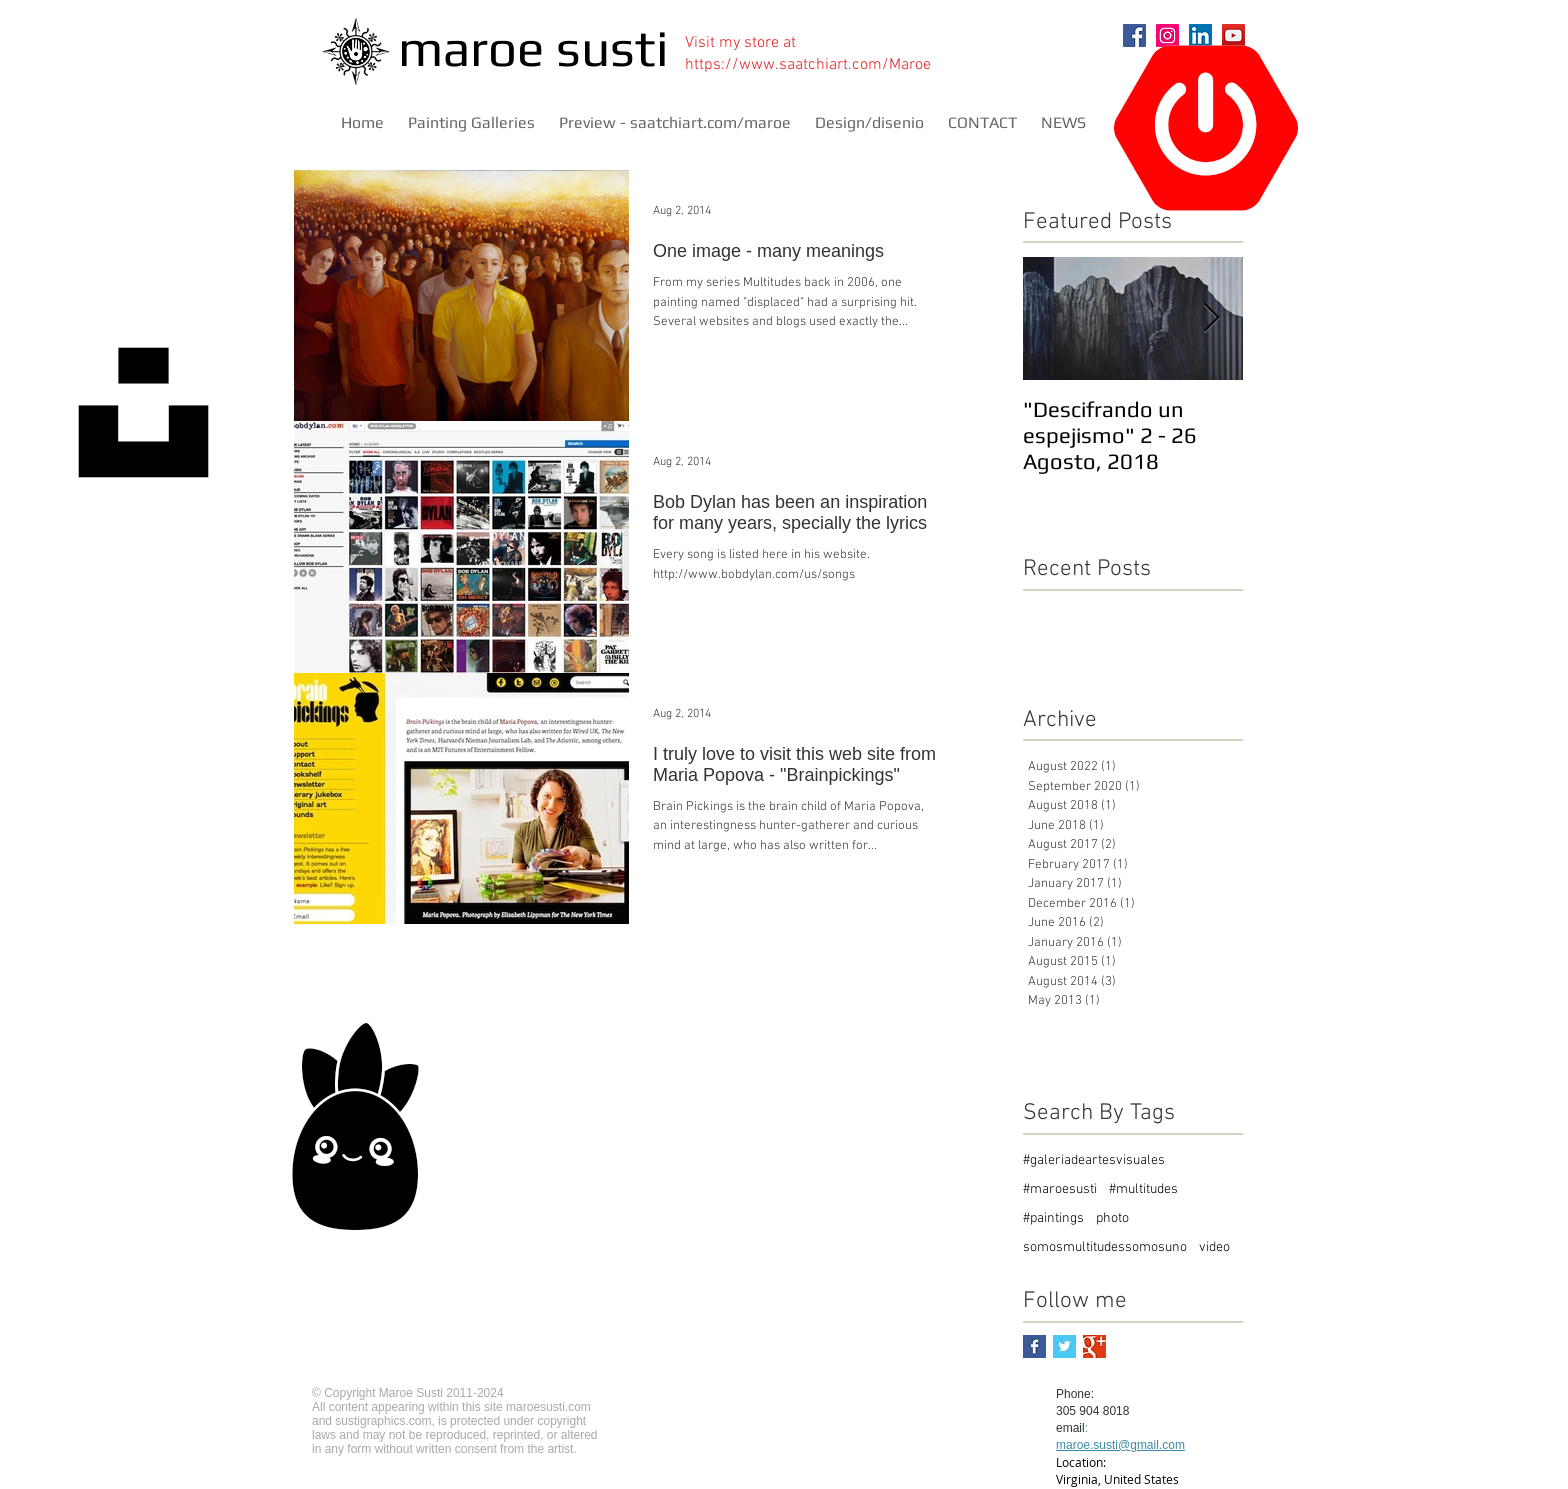 The image size is (1568, 1489). Describe the element at coordinates (355, 1126) in the screenshot. I see `pinia state management library logo` at that location.